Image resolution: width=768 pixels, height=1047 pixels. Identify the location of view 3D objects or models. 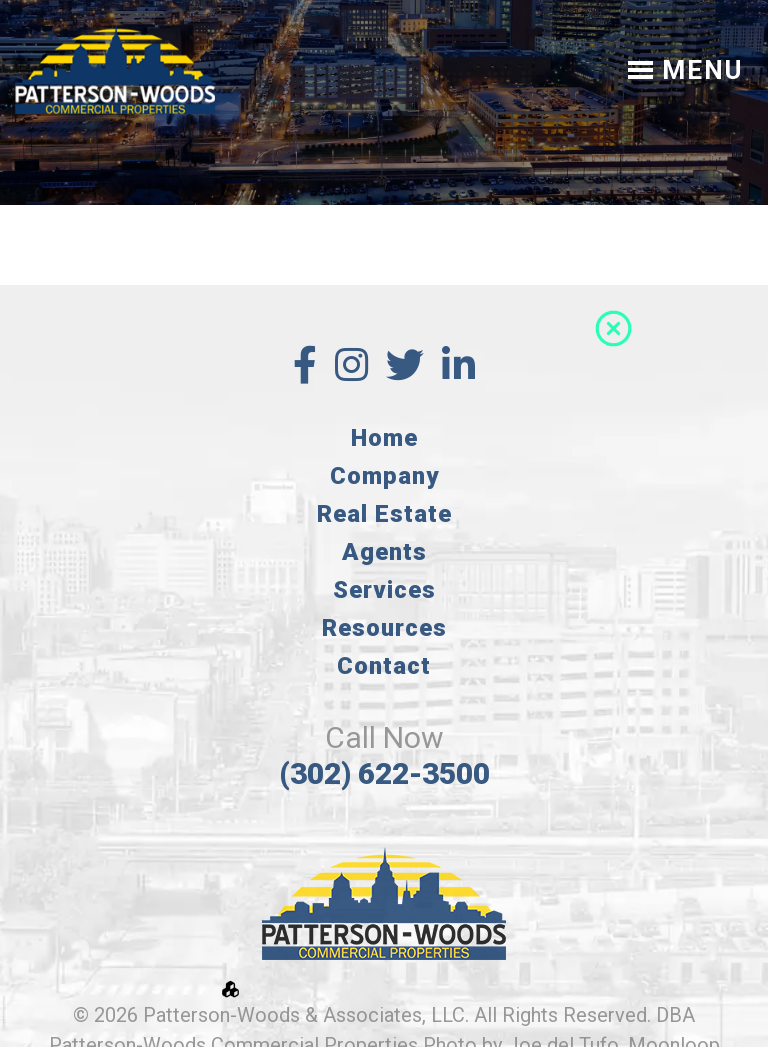
(230, 989).